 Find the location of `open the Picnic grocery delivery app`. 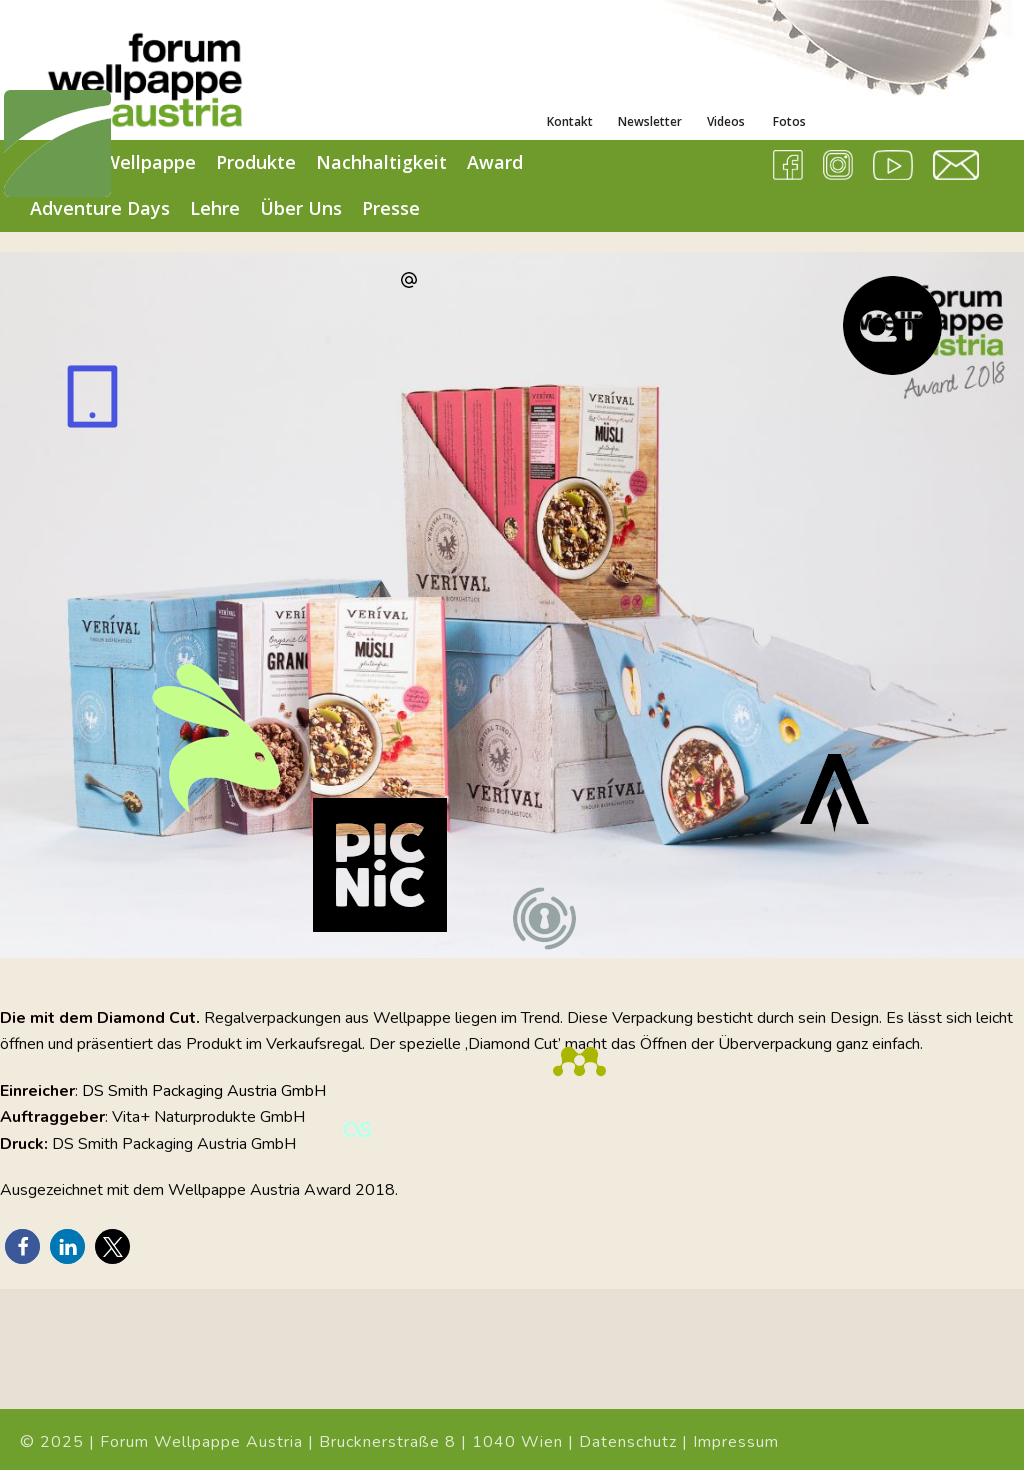

open the Picnic grocery delivery app is located at coordinates (380, 865).